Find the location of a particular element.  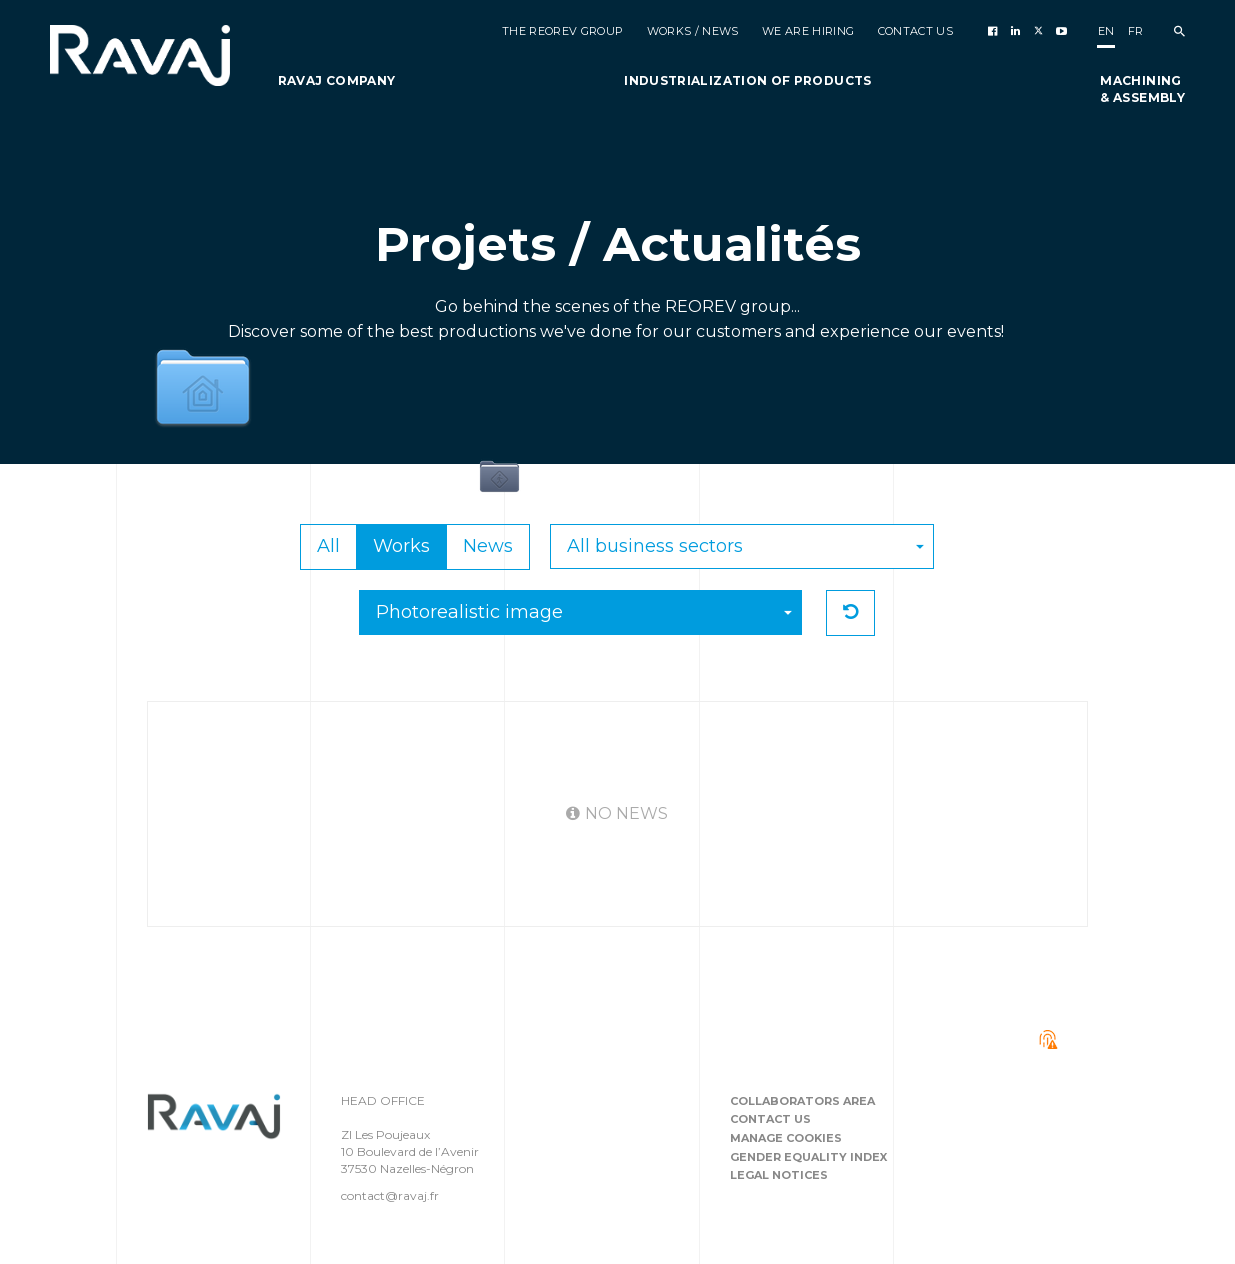

open HomeKit accessories and settings folder is located at coordinates (203, 387).